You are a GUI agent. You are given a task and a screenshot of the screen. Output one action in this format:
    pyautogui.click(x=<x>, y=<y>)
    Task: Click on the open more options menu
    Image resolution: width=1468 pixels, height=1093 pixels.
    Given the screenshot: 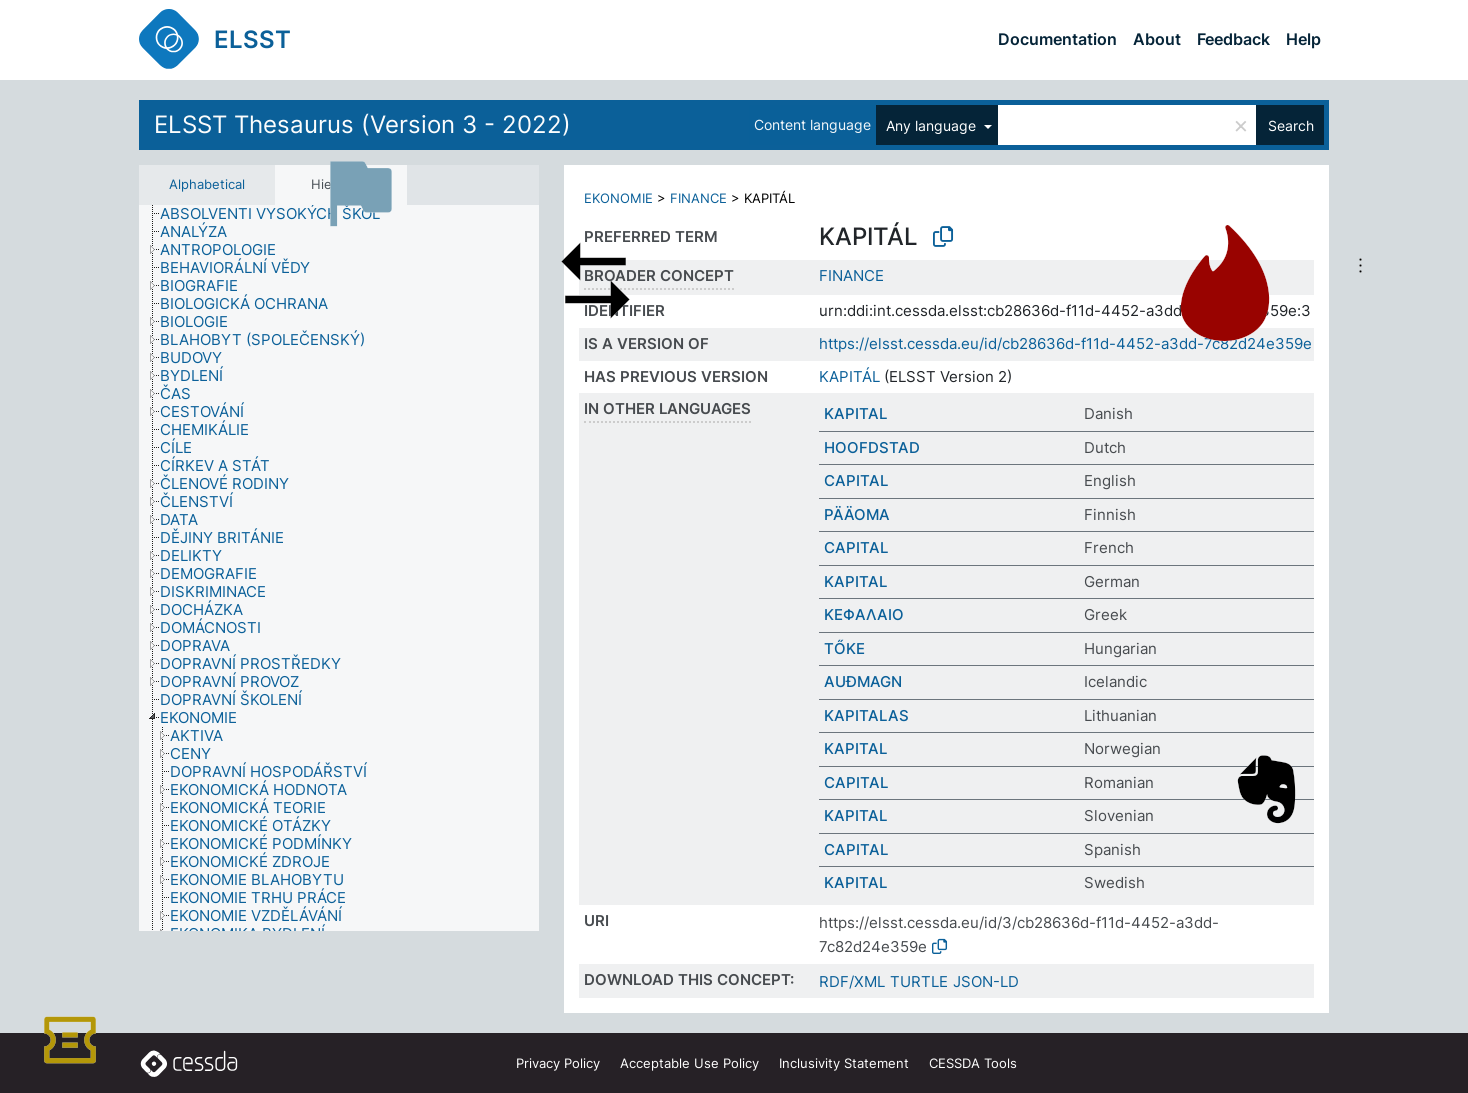 What is the action you would take?
    pyautogui.click(x=1360, y=265)
    